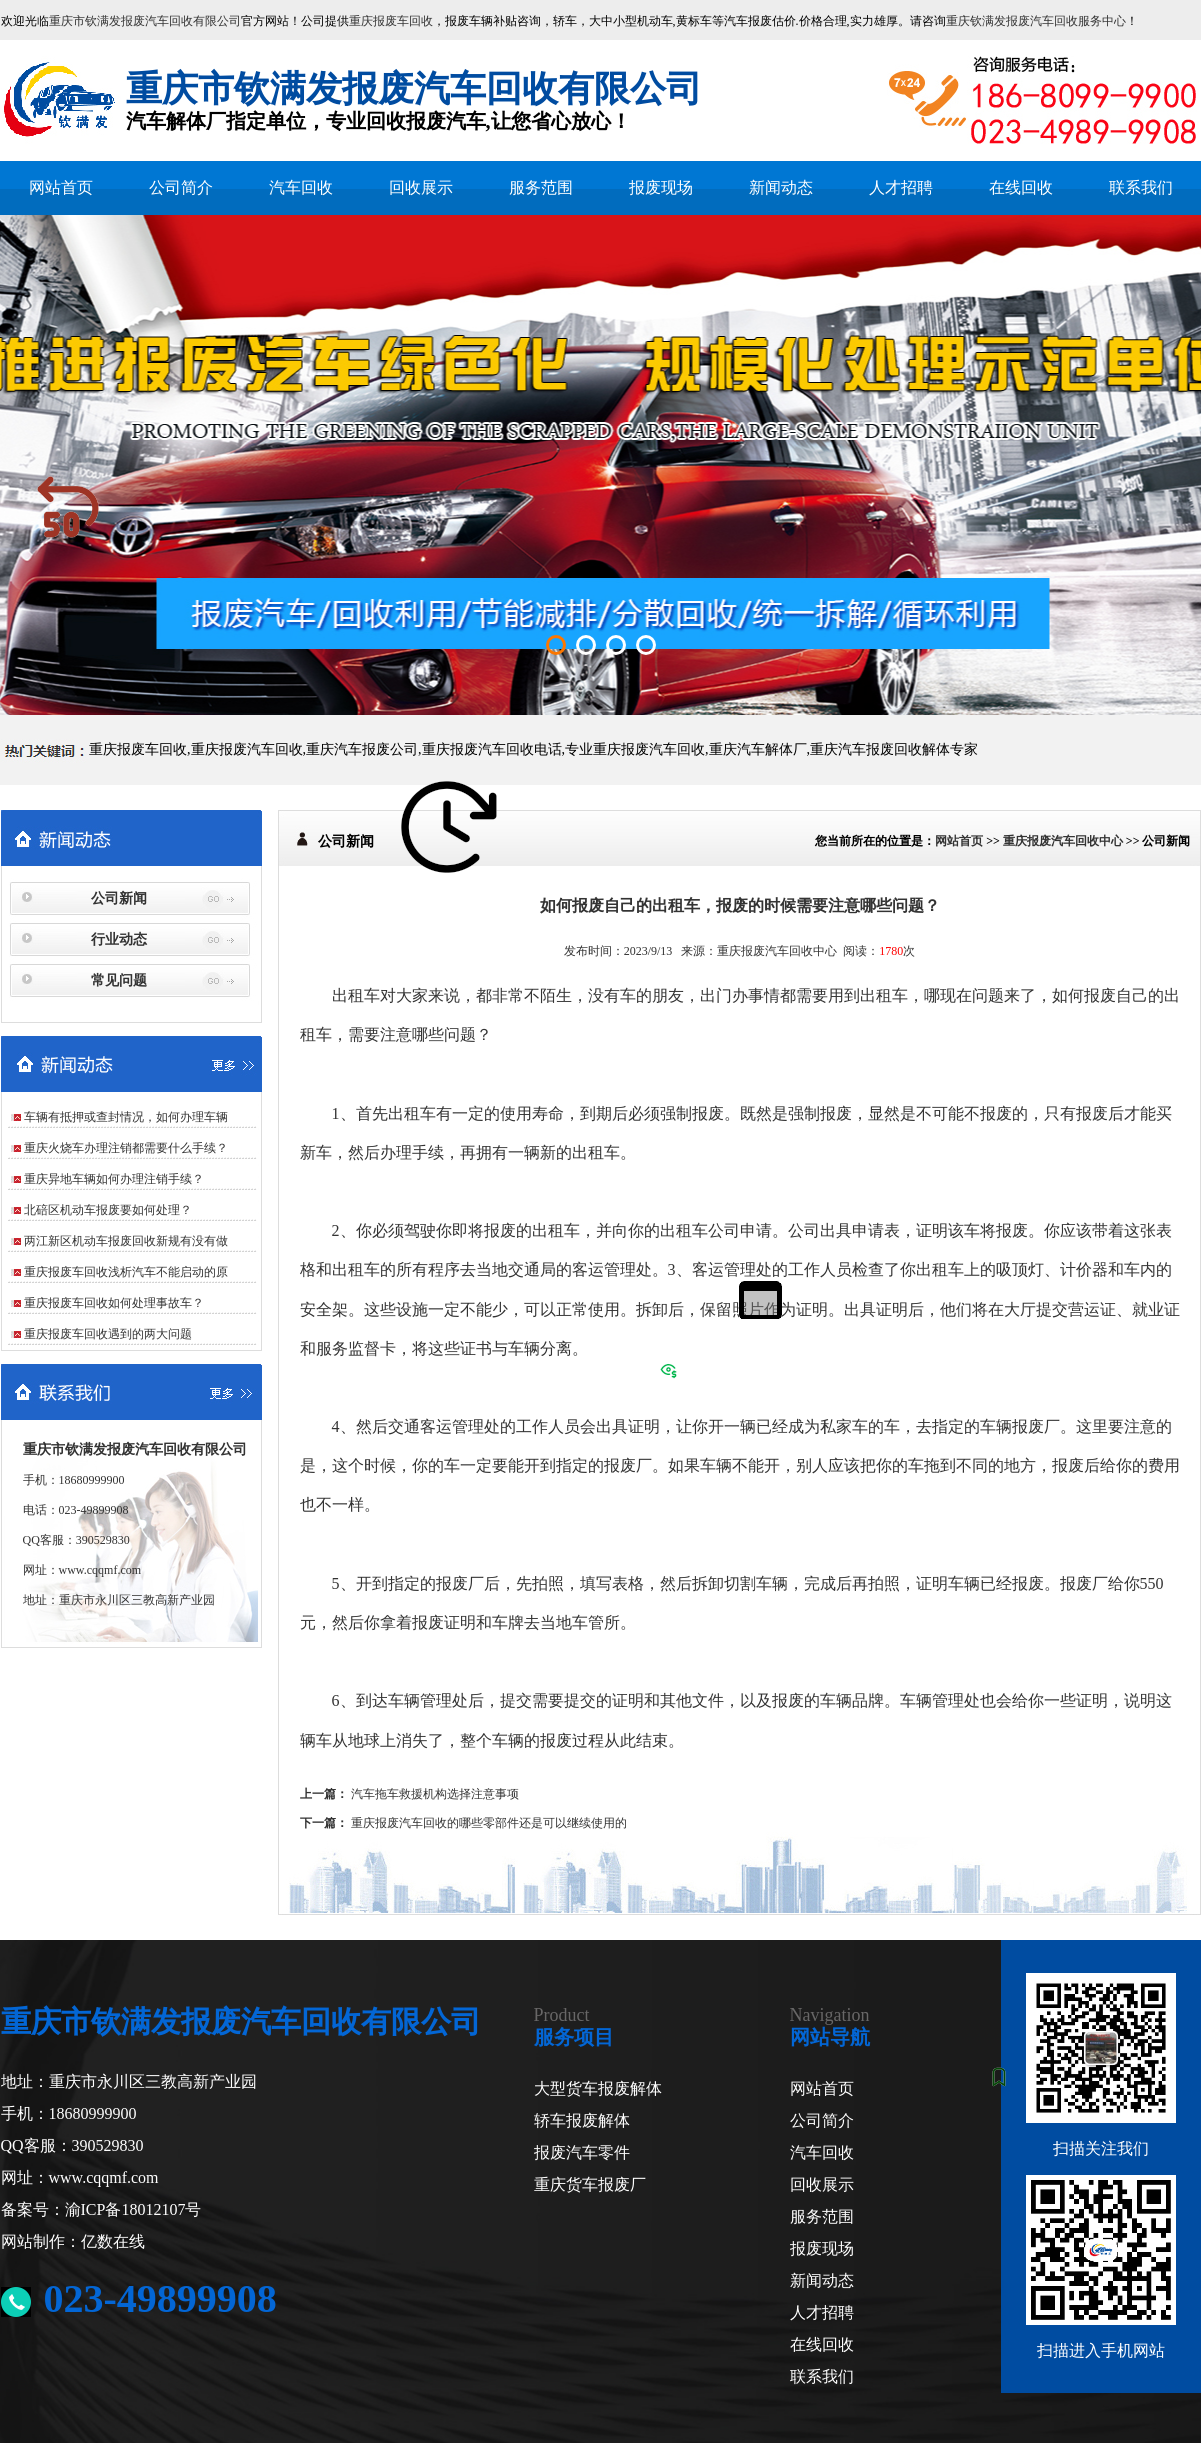 This screenshot has height=2443, width=1201. What do you see at coordinates (999, 2077) in the screenshot?
I see `save this item for later` at bounding box center [999, 2077].